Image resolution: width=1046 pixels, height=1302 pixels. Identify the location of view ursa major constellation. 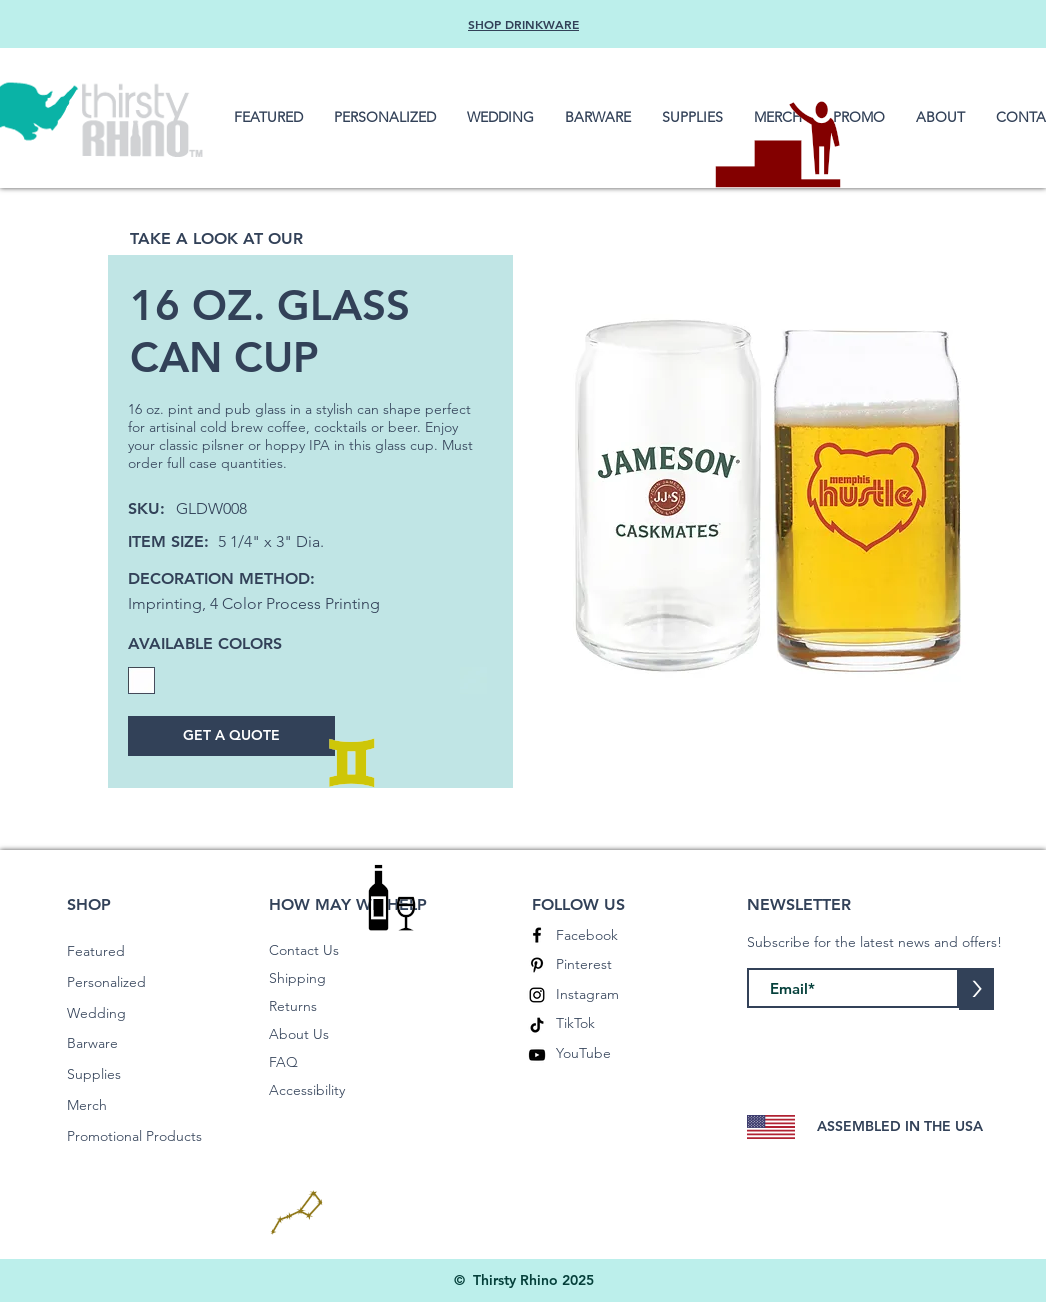
(296, 1212).